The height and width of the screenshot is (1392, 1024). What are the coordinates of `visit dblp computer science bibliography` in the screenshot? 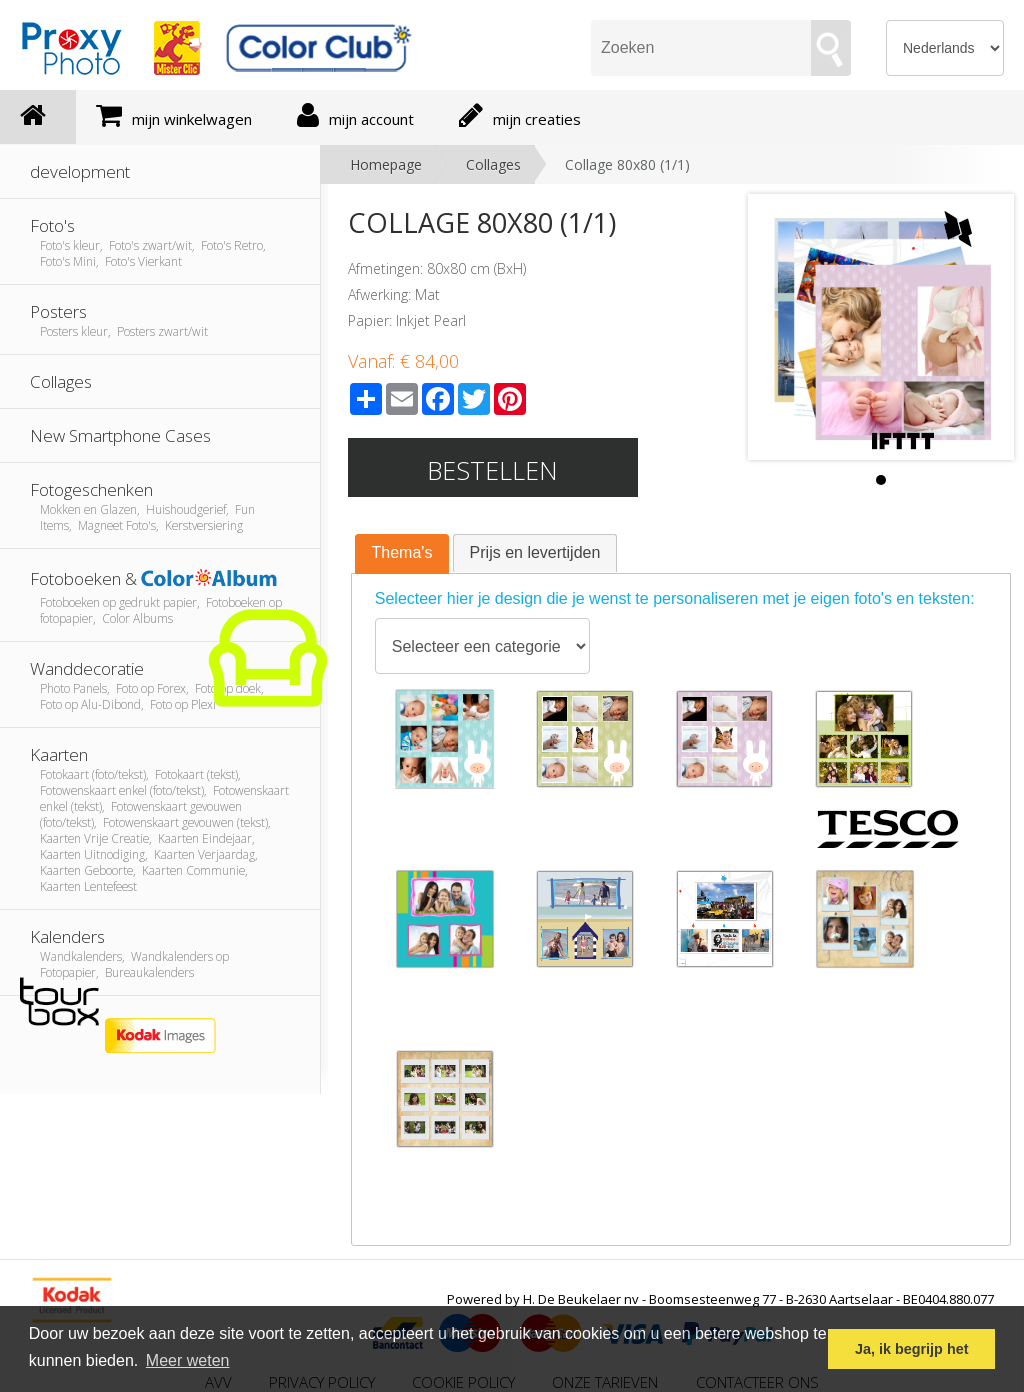 It's located at (958, 229).